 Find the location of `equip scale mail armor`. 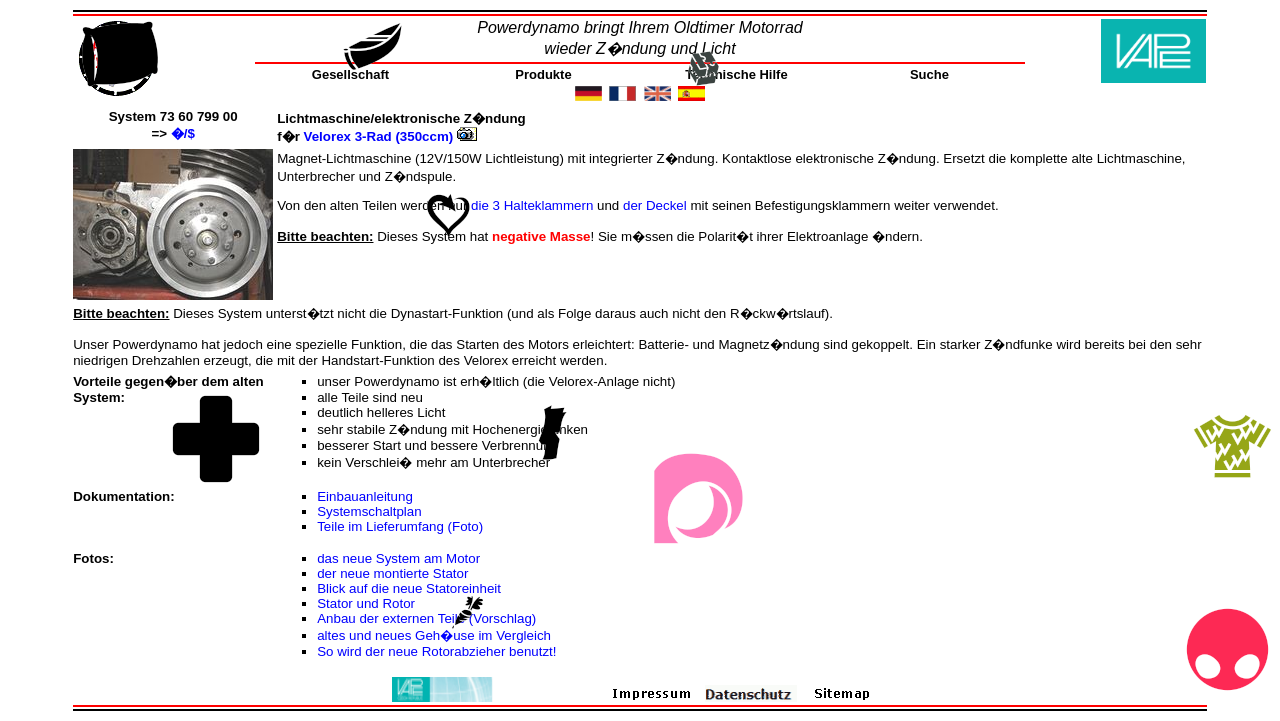

equip scale mail armor is located at coordinates (1232, 446).